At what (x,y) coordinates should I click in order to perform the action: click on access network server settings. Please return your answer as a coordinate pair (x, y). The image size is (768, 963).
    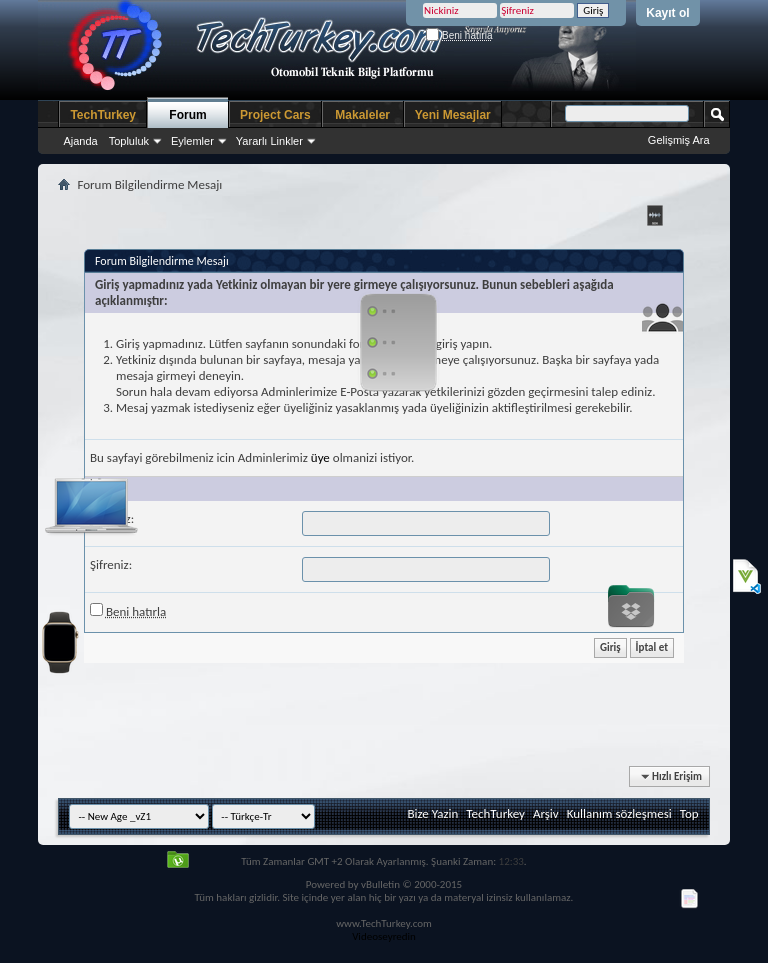
    Looking at the image, I should click on (398, 342).